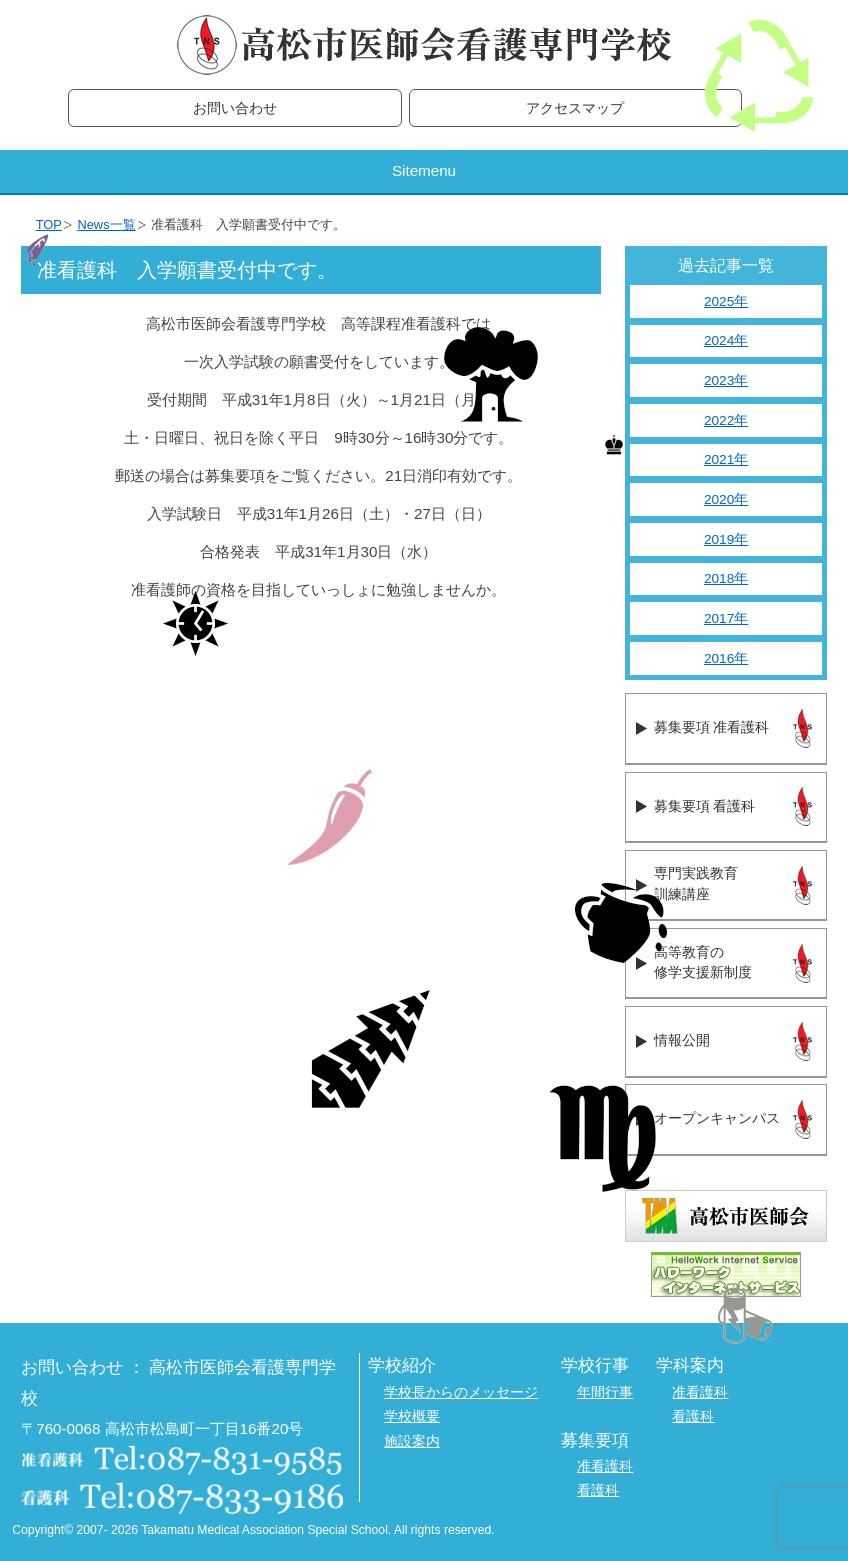 This screenshot has height=1561, width=848. Describe the element at coordinates (330, 817) in the screenshot. I see `indicates spicy or hot content/food item` at that location.